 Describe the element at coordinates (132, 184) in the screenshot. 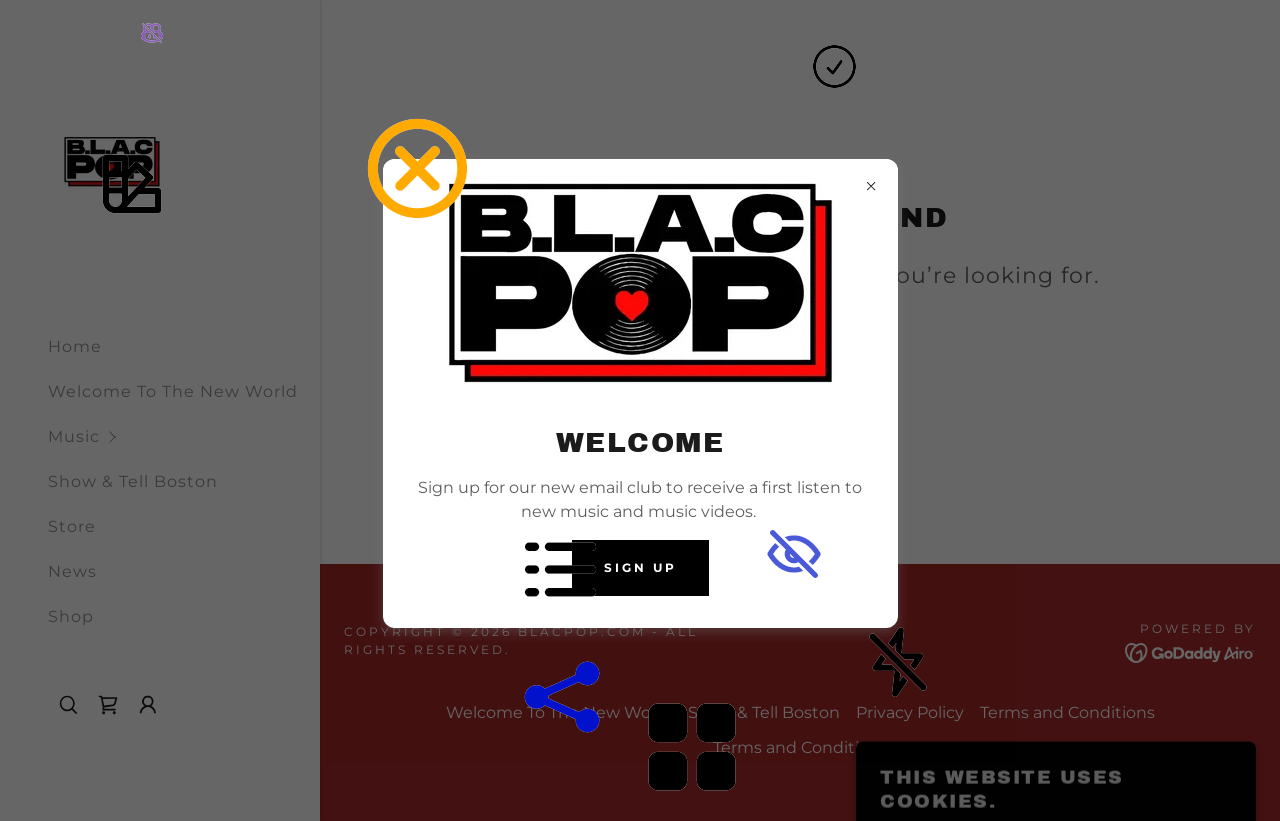

I see `access color palette or theme settings` at that location.